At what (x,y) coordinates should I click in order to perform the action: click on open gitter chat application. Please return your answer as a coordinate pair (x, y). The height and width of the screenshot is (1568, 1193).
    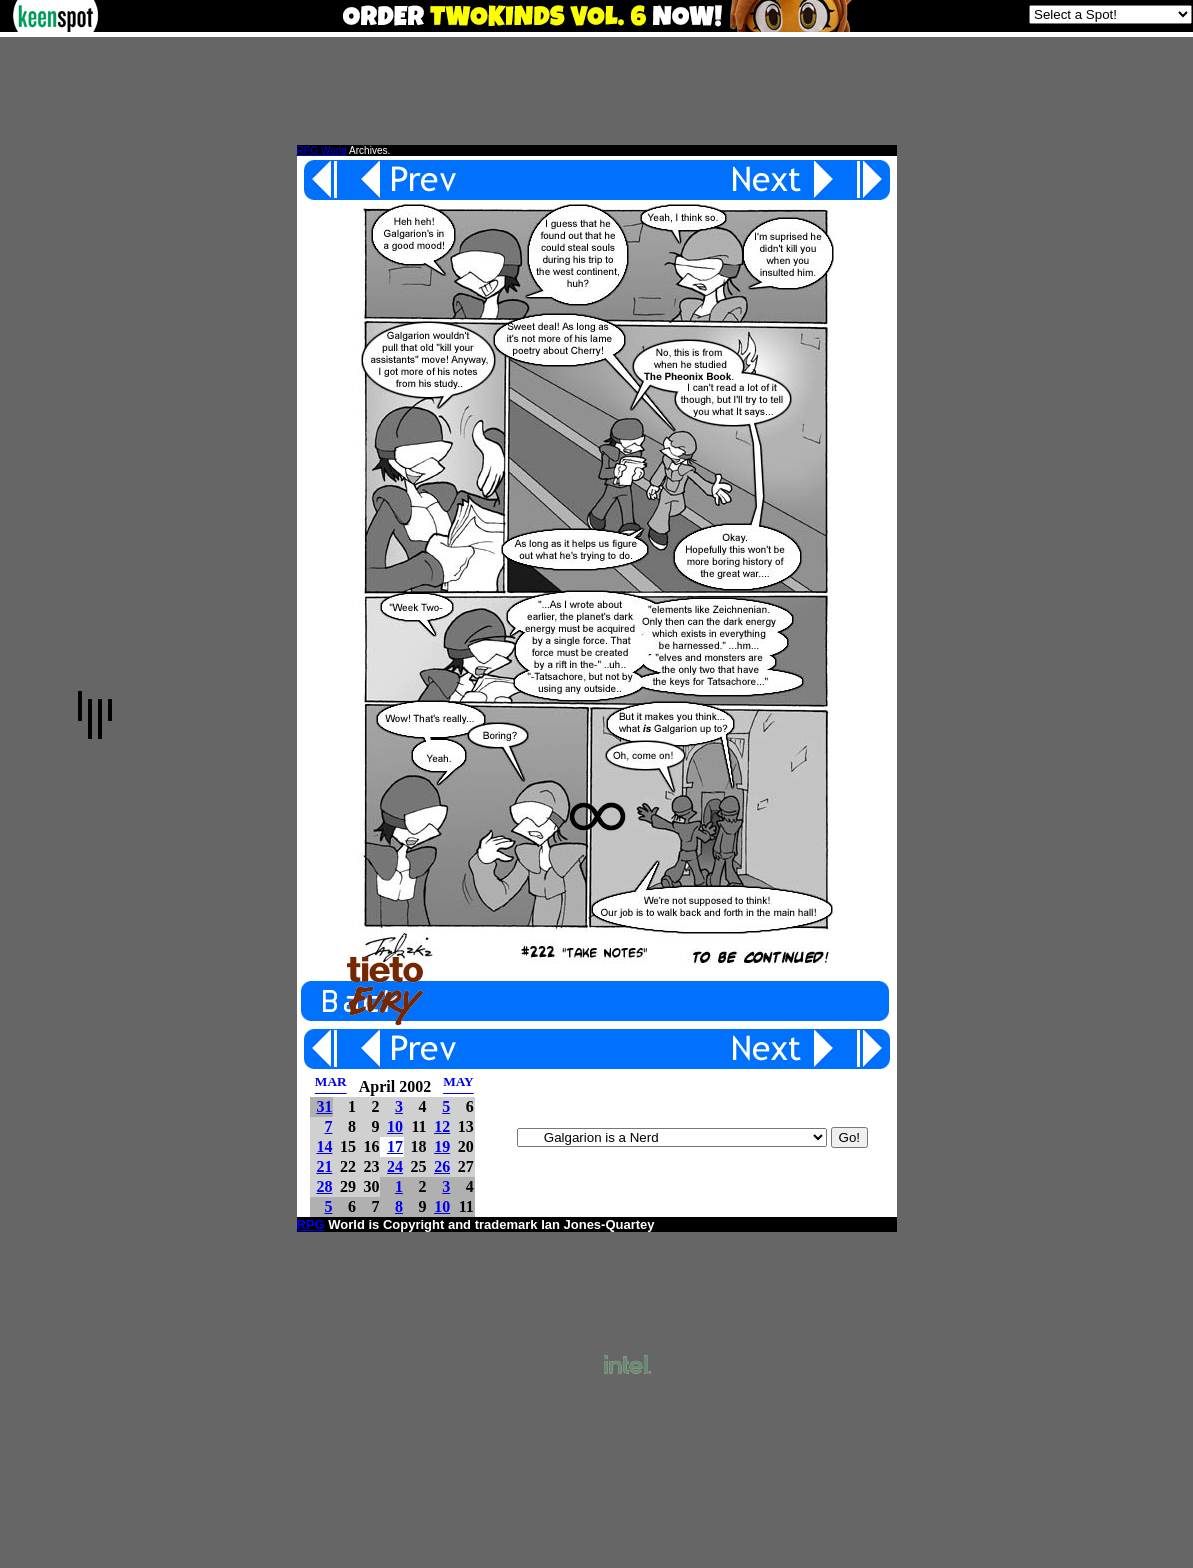
    Looking at the image, I should click on (95, 715).